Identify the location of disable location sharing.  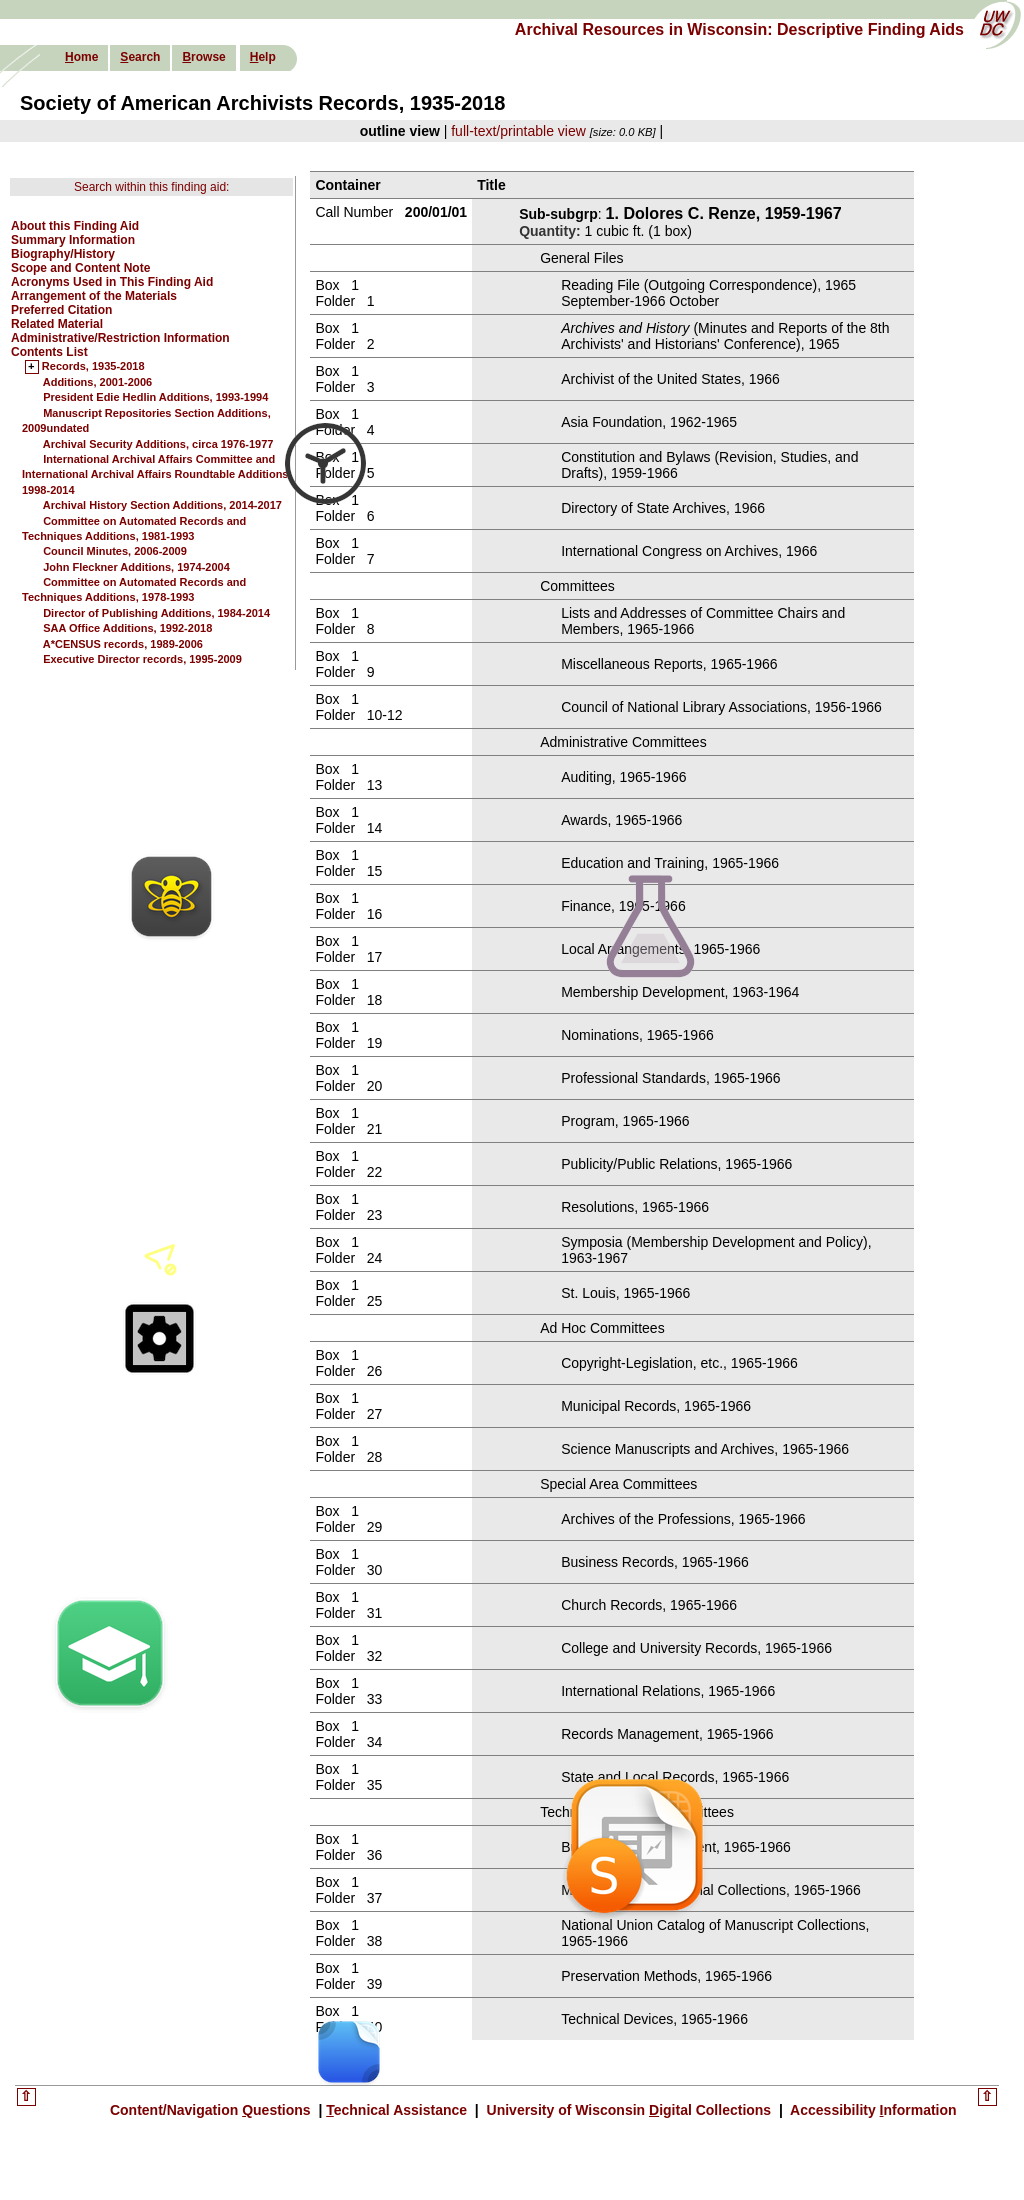
(160, 1259).